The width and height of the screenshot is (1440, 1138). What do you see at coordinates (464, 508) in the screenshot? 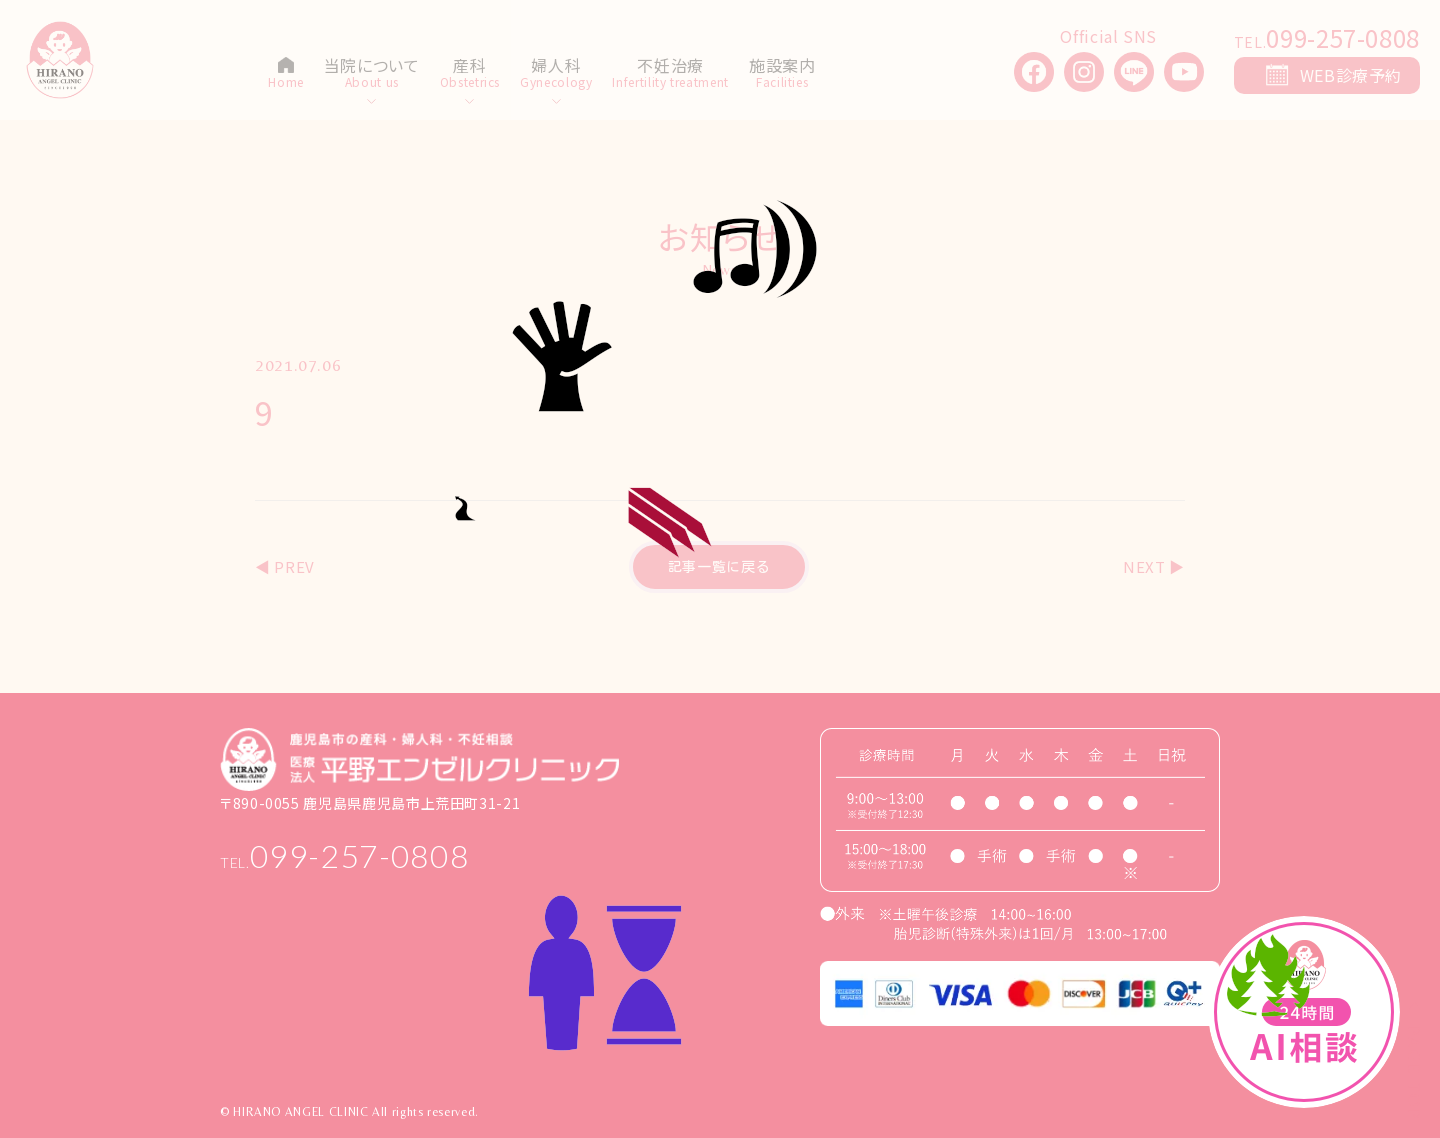
I see `dodge or evade action in gameplay` at bounding box center [464, 508].